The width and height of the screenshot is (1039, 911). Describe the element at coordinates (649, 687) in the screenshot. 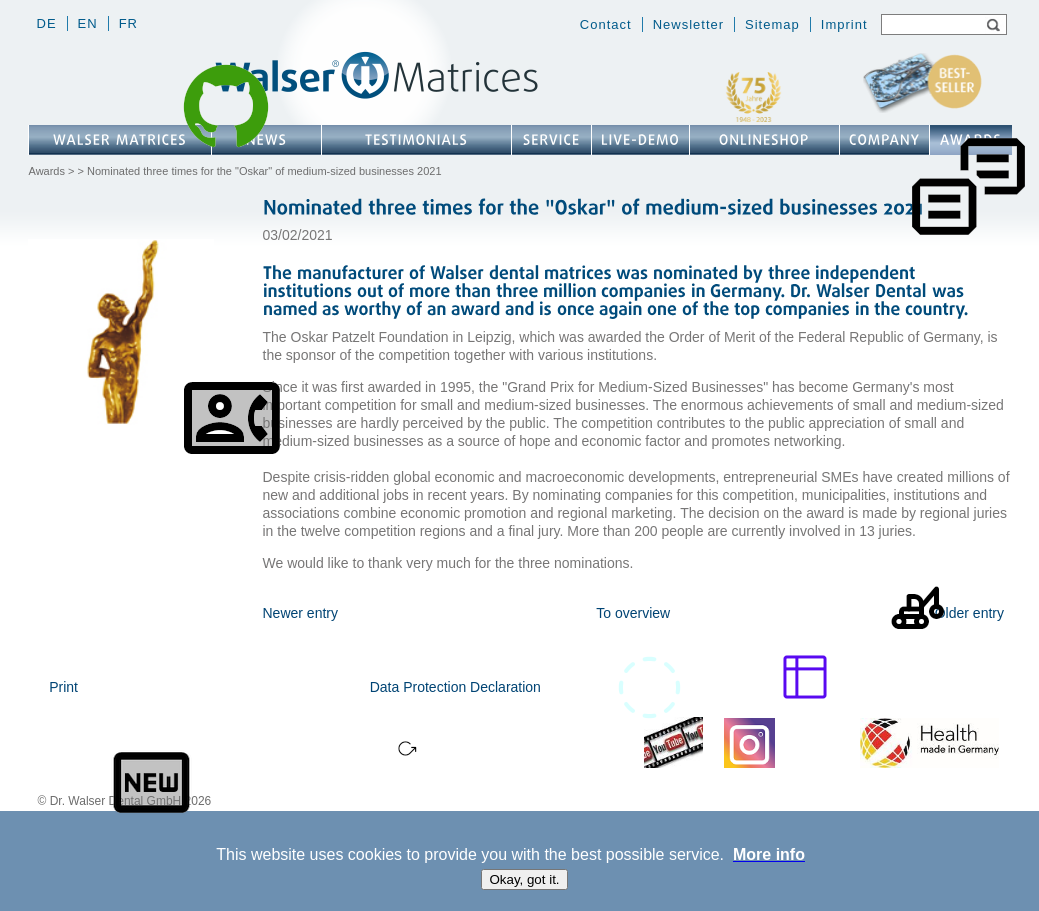

I see `create a new draft issue` at that location.